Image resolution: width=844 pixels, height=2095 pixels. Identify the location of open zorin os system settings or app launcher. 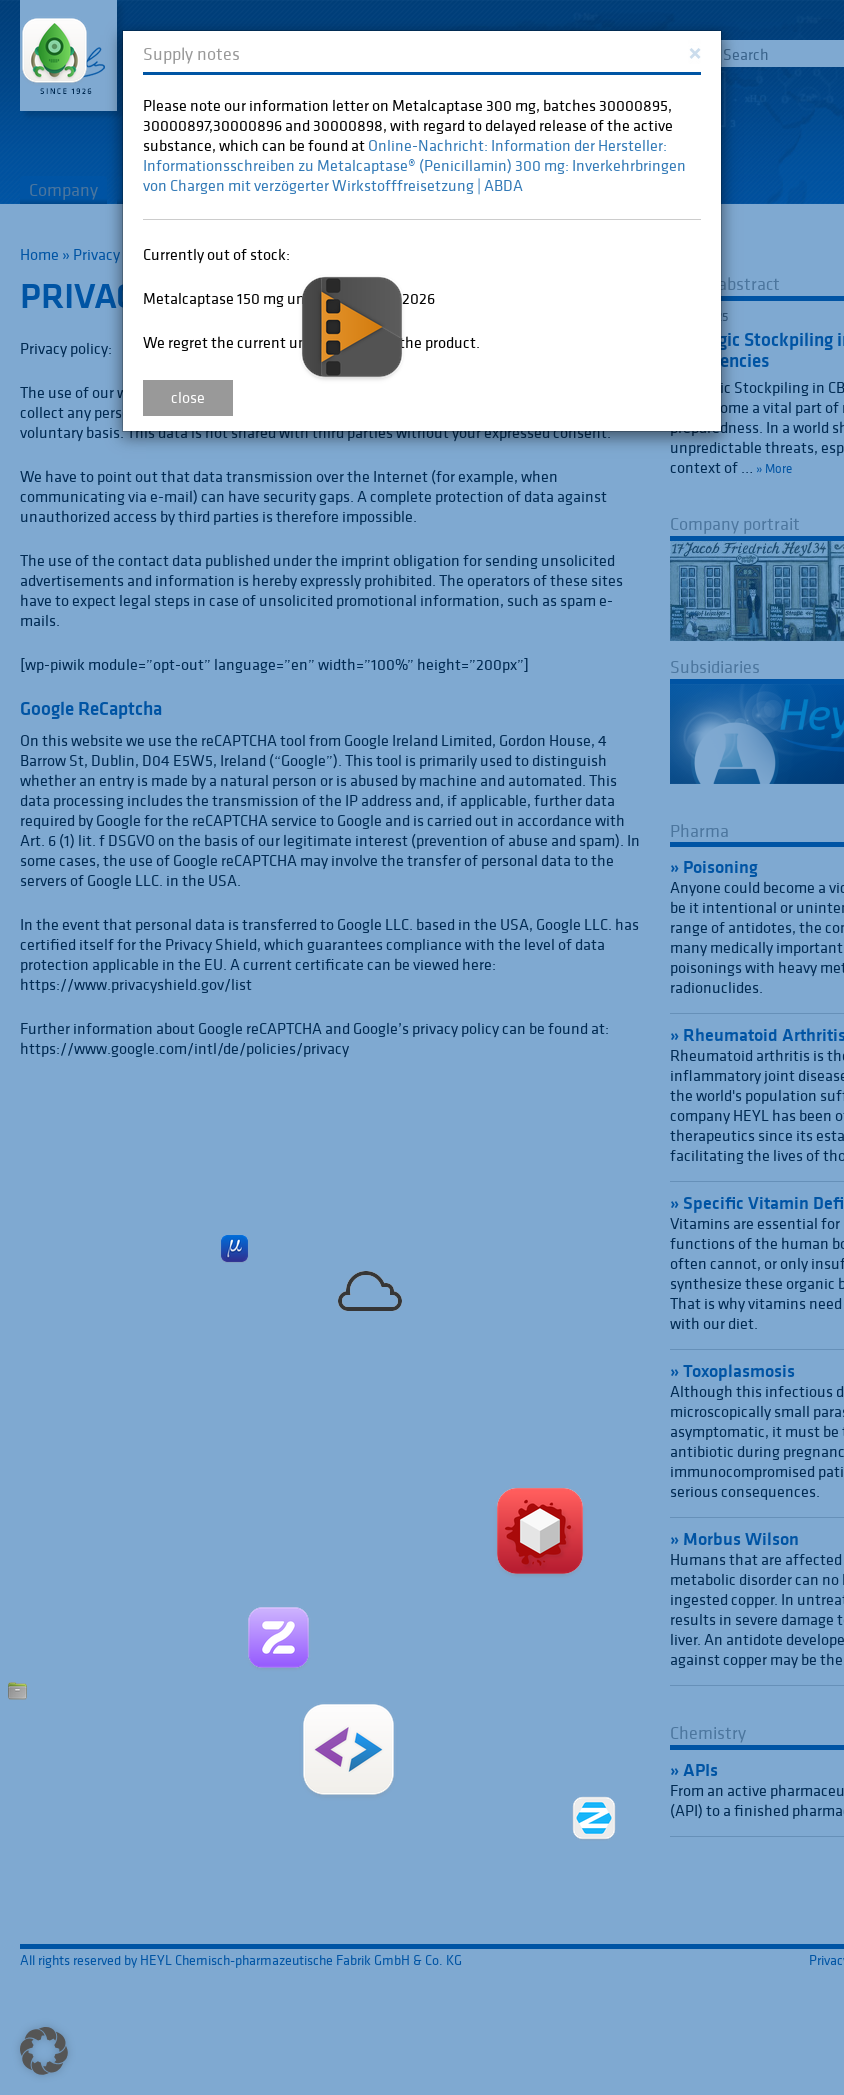
(594, 1818).